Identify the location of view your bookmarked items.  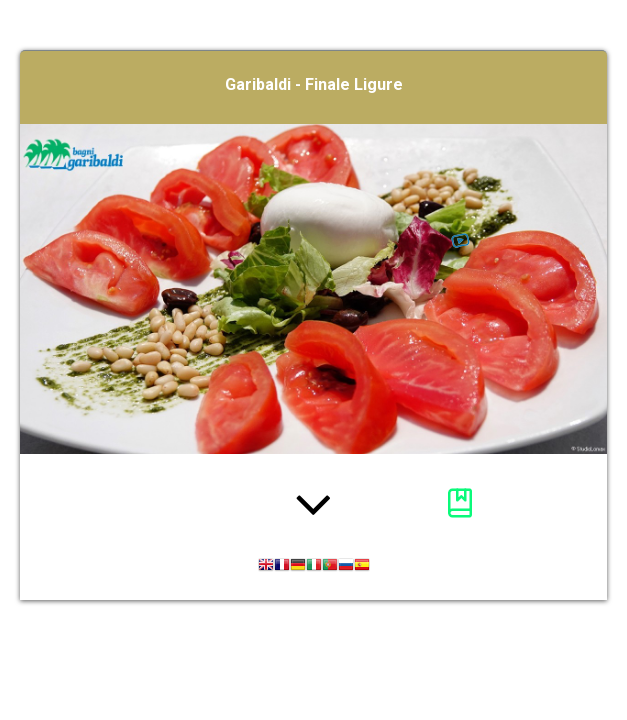
(460, 503).